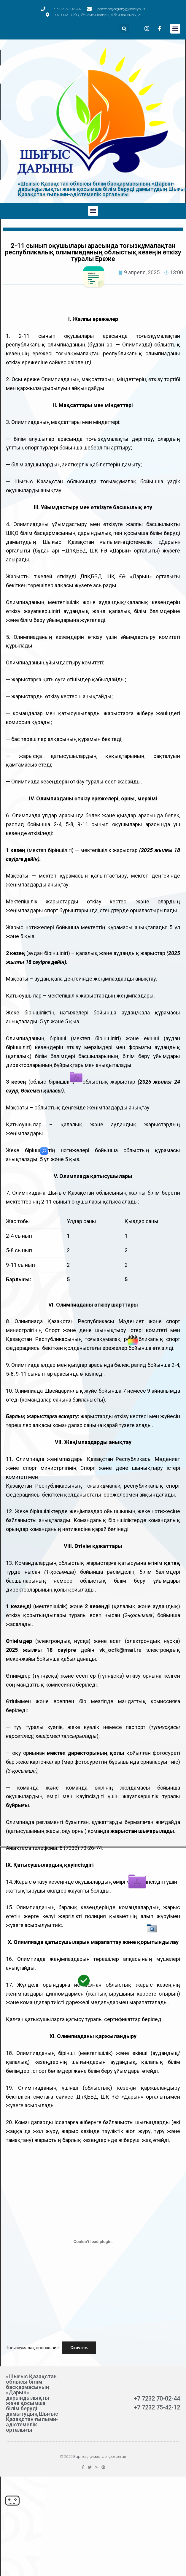 The width and height of the screenshot is (186, 2576). I want to click on open vidcutter video editing app, so click(133, 1340).